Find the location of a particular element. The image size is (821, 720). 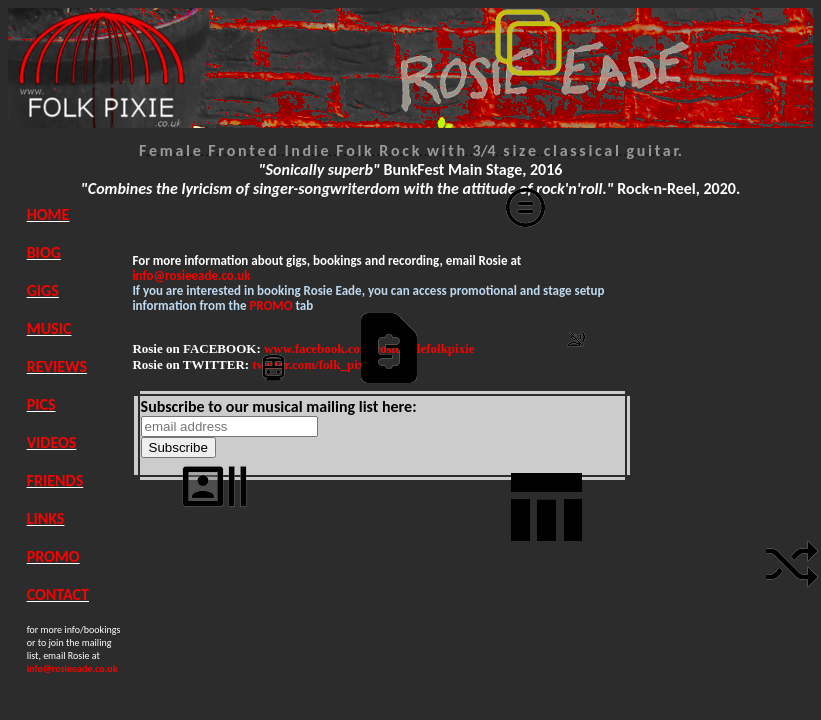

view recently contacted people is located at coordinates (214, 486).